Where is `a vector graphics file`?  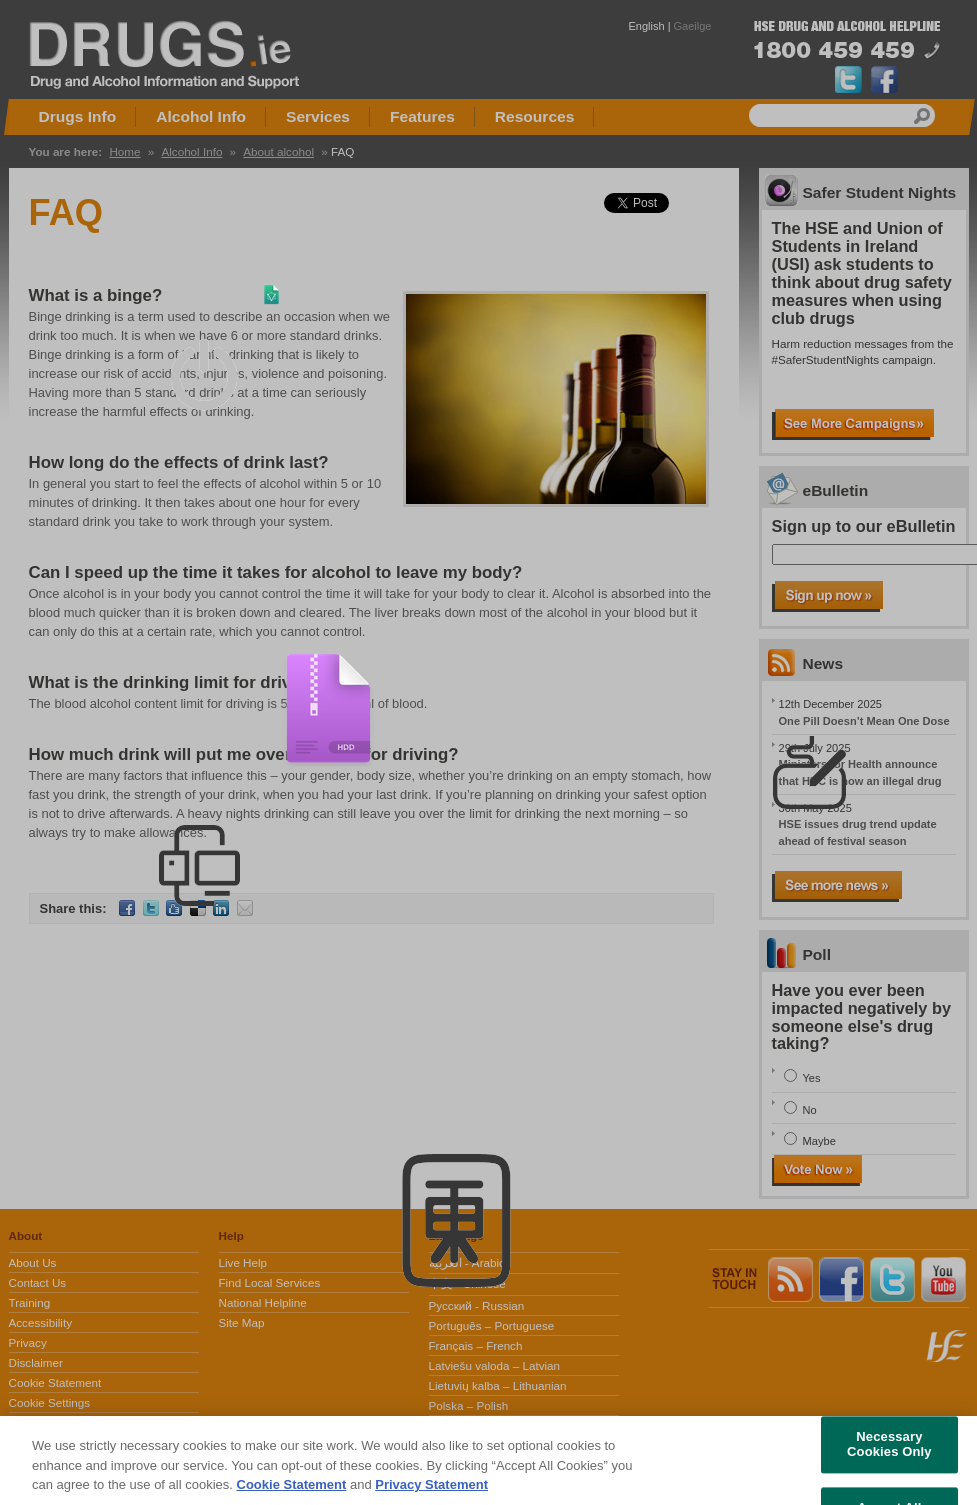 a vector graphics file is located at coordinates (271, 294).